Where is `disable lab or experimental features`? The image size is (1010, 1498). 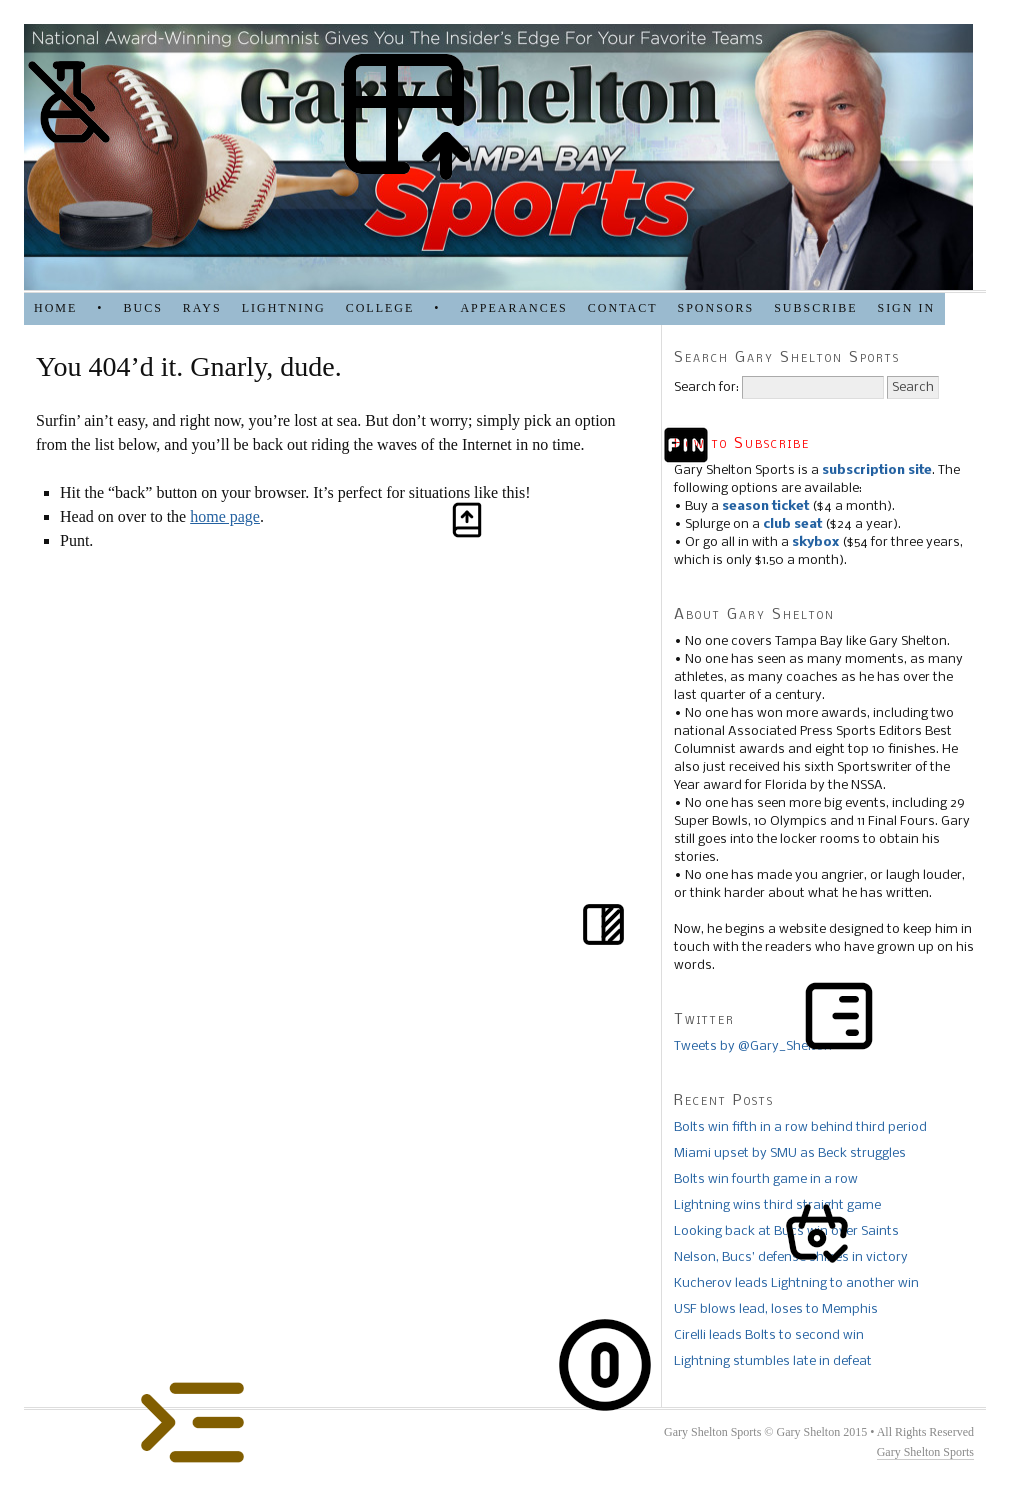 disable lab or experimental features is located at coordinates (69, 102).